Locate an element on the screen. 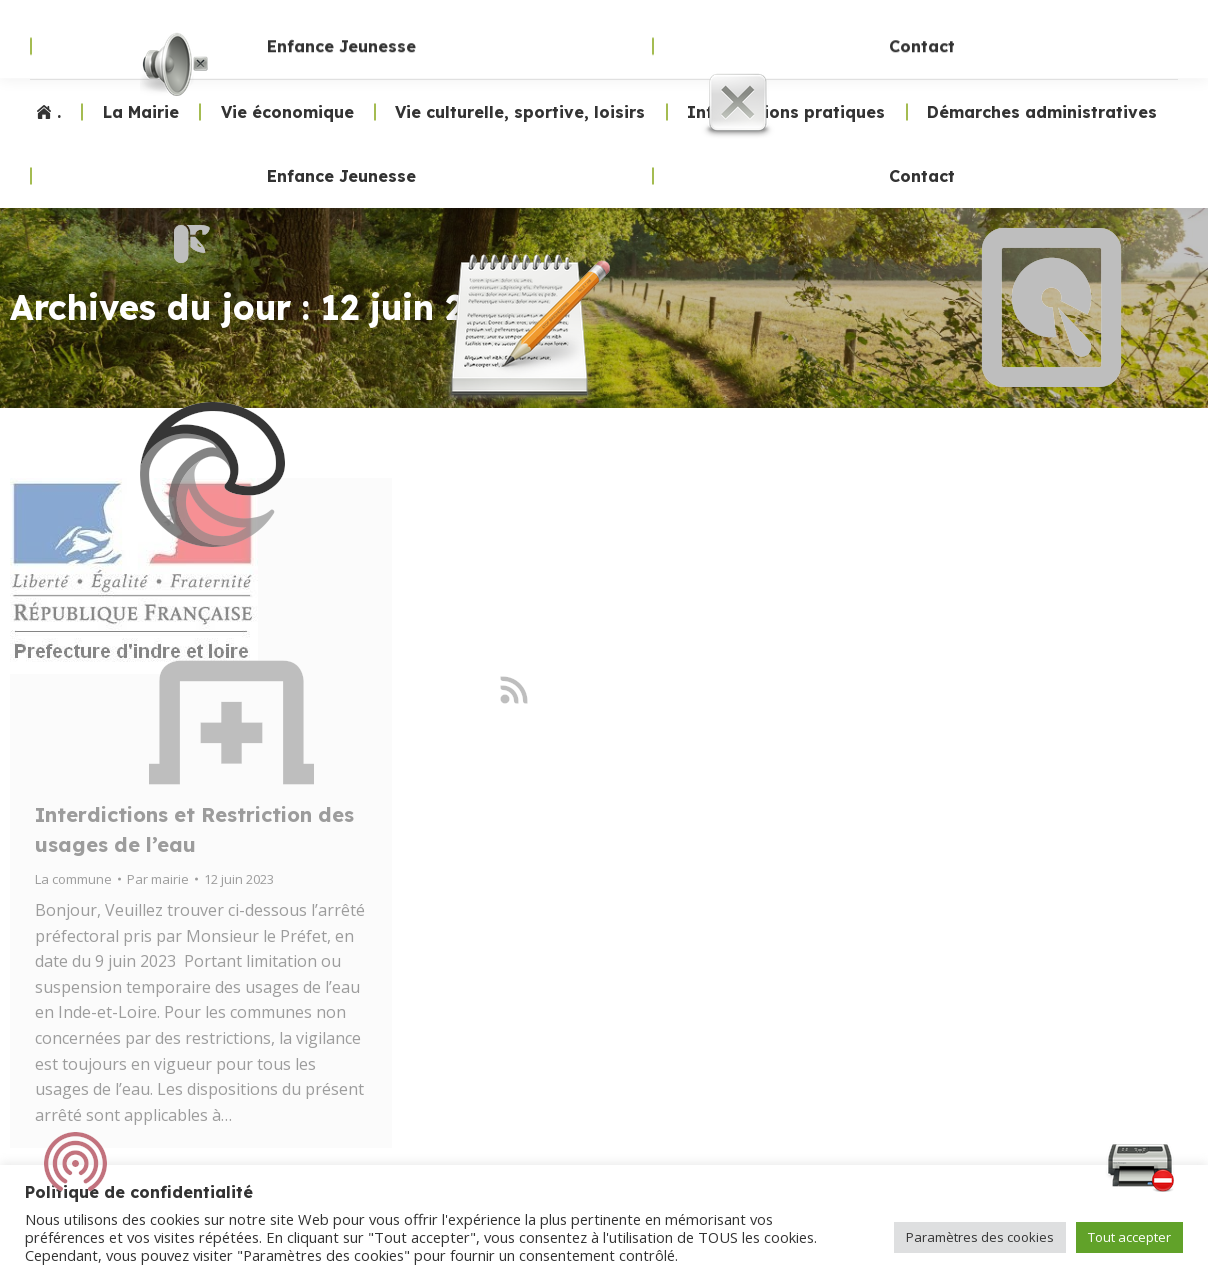 This screenshot has height=1278, width=1208. indicates a file or content that cannot be read is located at coordinates (738, 105).